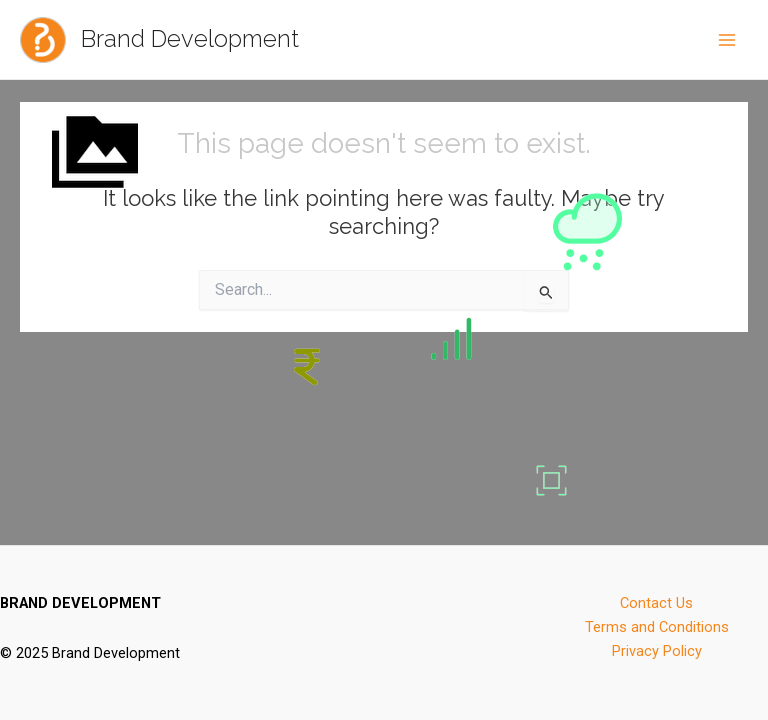 The height and width of the screenshot is (720, 768). What do you see at coordinates (587, 230) in the screenshot?
I see `indicates snowy weather conditions` at bounding box center [587, 230].